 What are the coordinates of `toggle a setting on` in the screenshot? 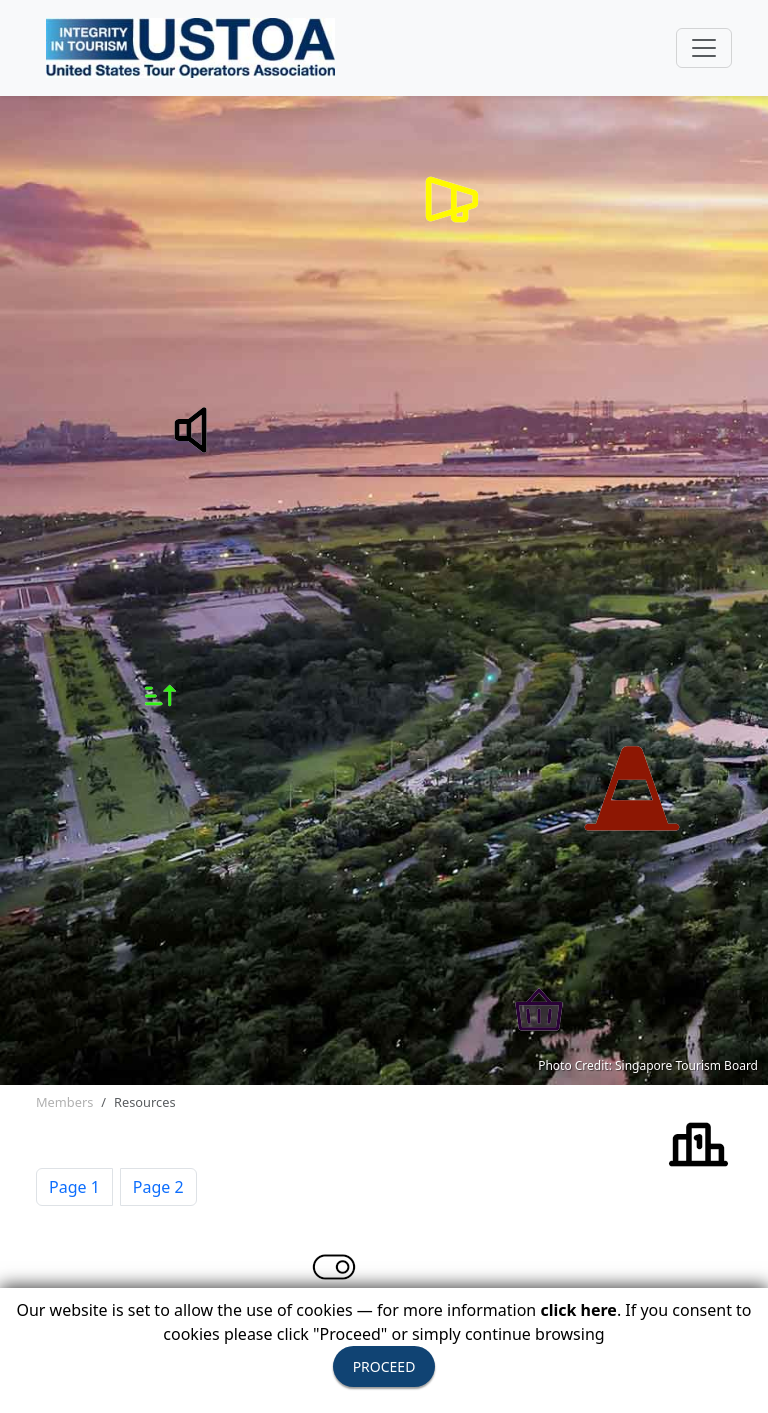 It's located at (334, 1267).